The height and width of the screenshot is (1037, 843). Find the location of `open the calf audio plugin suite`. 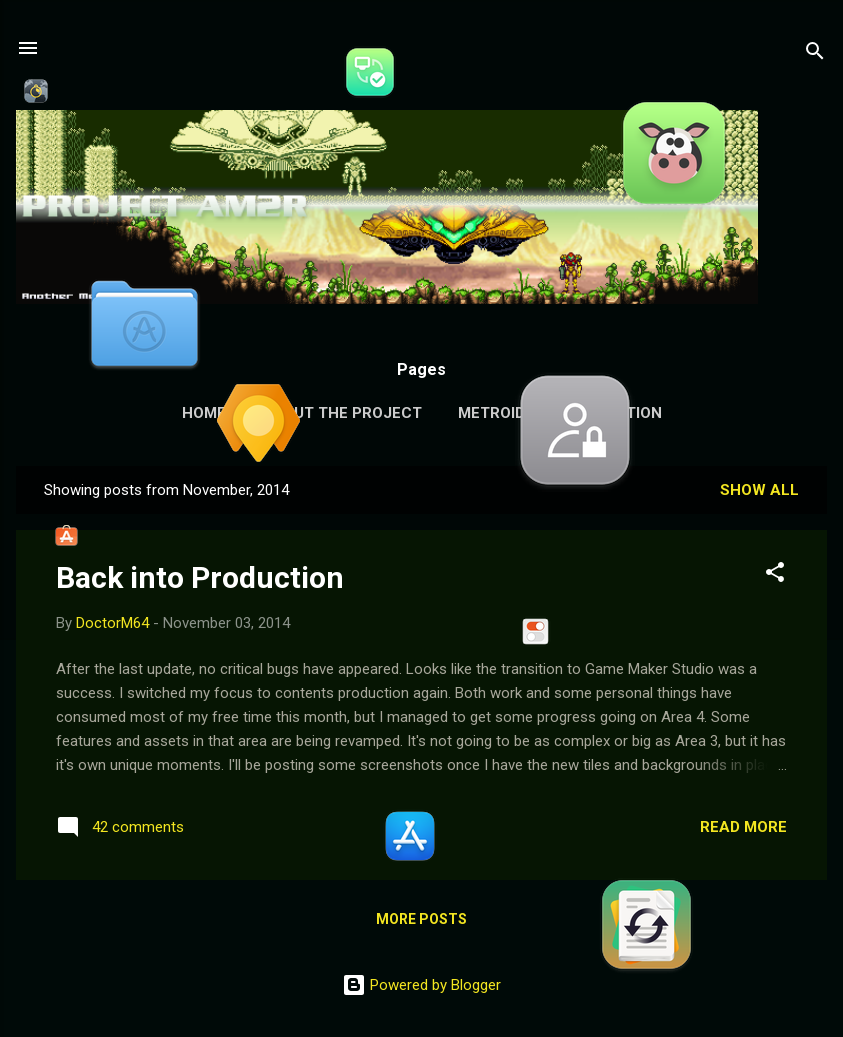

open the calf audio plugin suite is located at coordinates (674, 153).